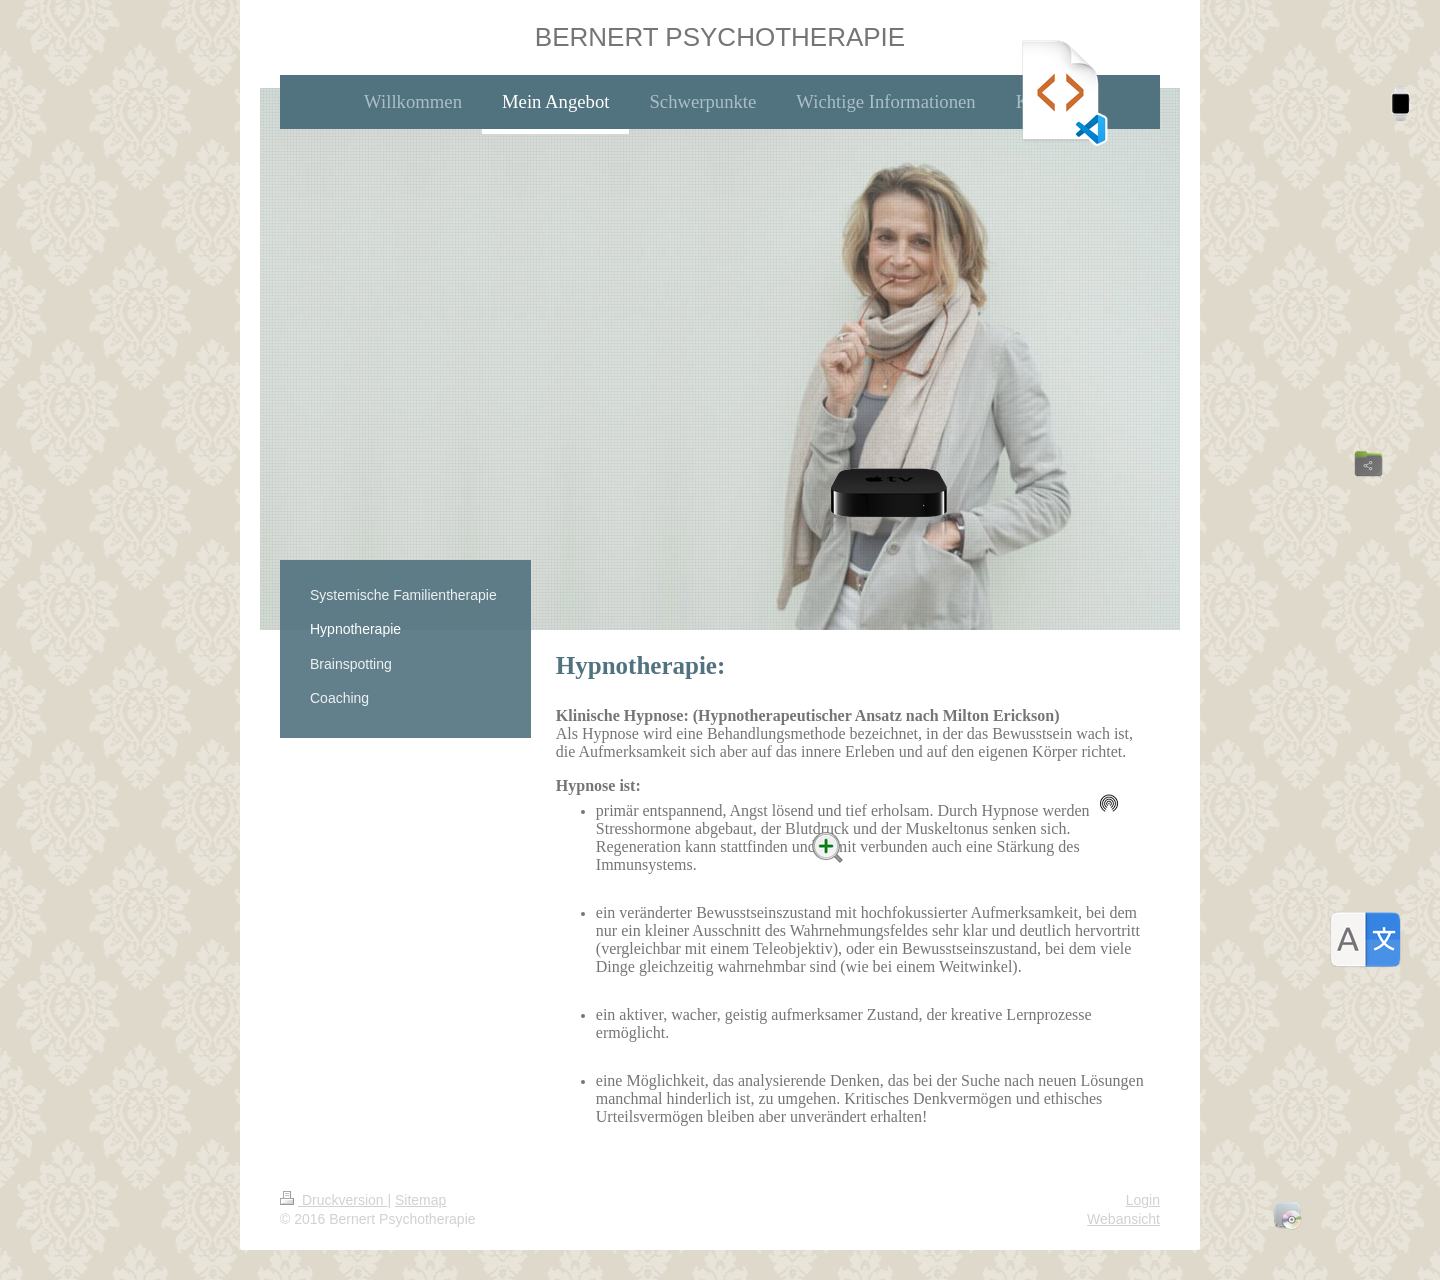  Describe the element at coordinates (1400, 103) in the screenshot. I see `manage your paired Apple Watch` at that location.